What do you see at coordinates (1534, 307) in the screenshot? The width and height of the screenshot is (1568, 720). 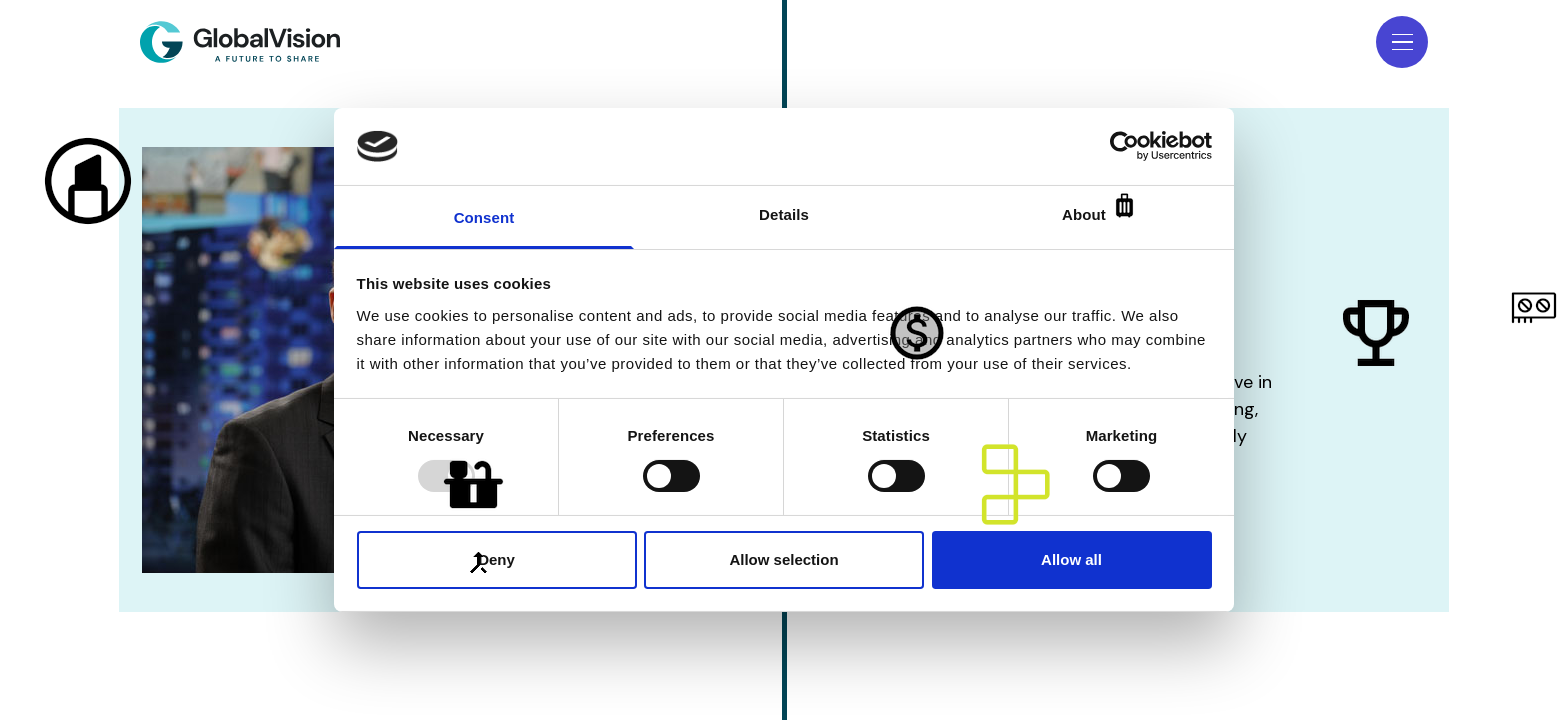 I see `view graphics card or GPU information` at bounding box center [1534, 307].